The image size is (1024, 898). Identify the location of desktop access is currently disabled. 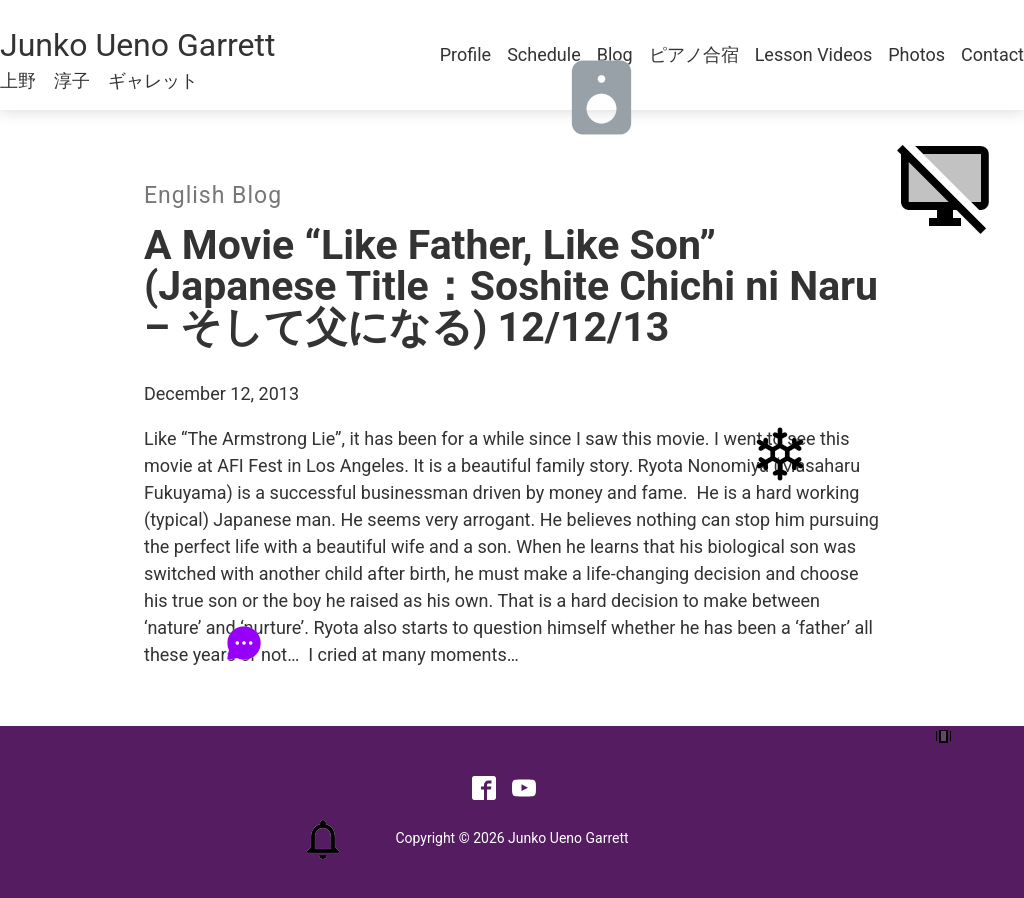
(945, 186).